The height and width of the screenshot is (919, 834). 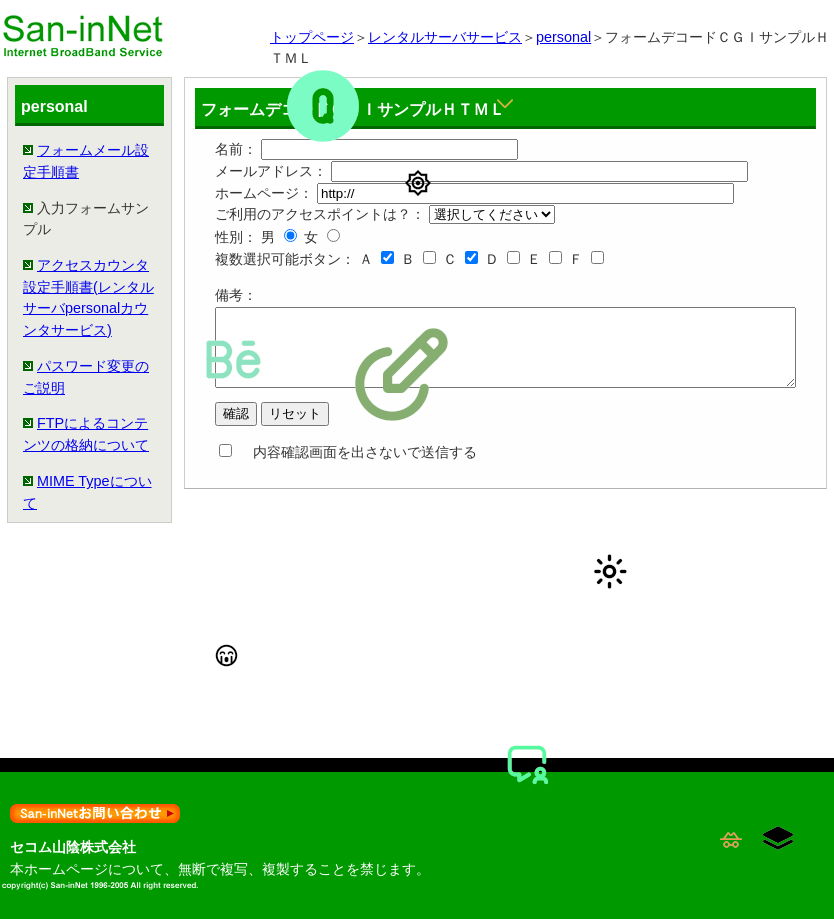 I want to click on expand a collapsed section or dropdown menu, so click(x=505, y=103).